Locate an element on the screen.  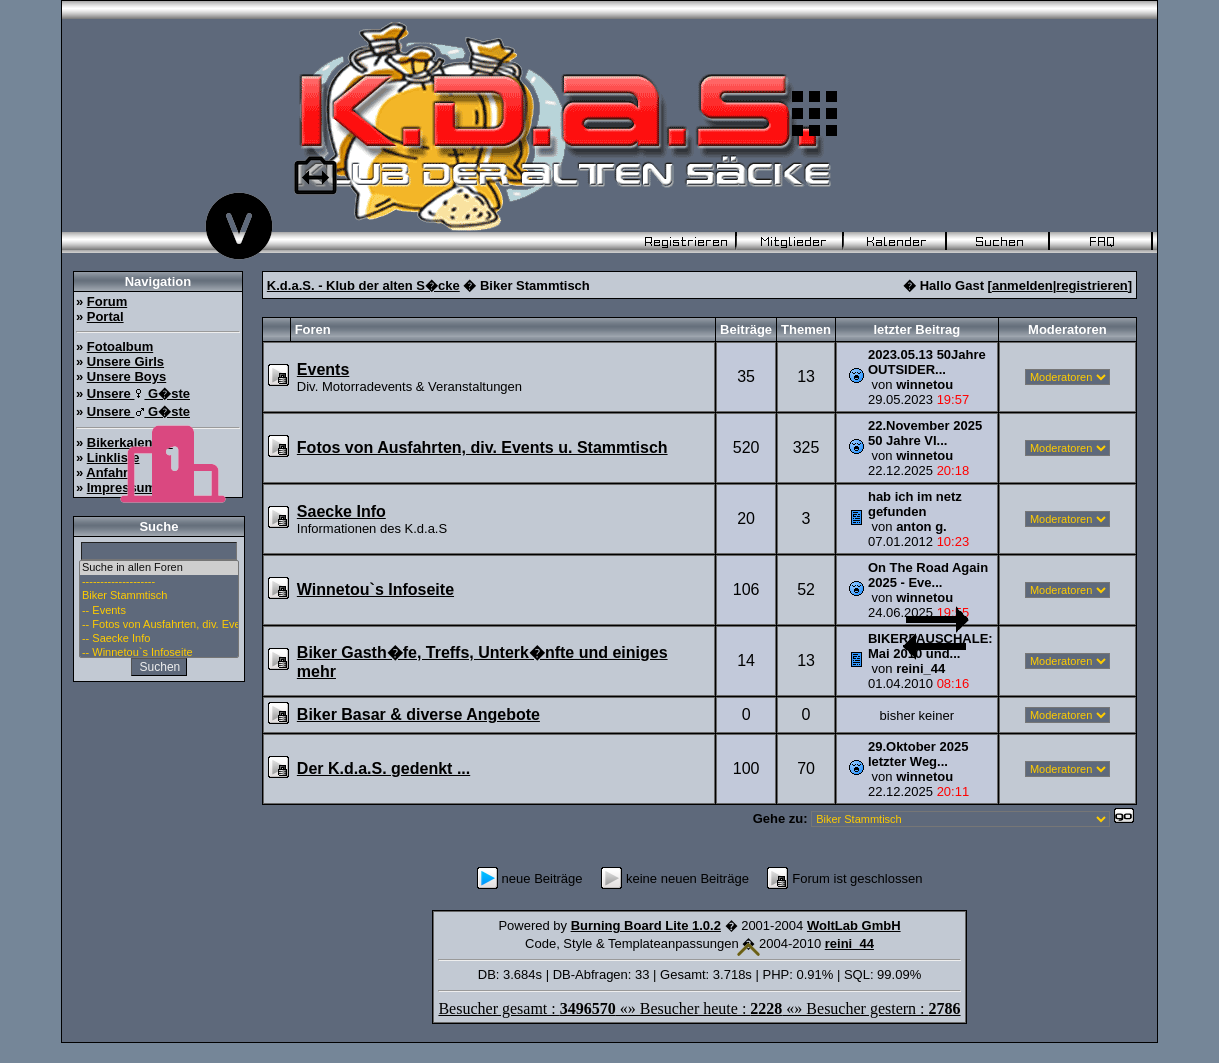
collapse an expanded section is located at coordinates (748, 949).